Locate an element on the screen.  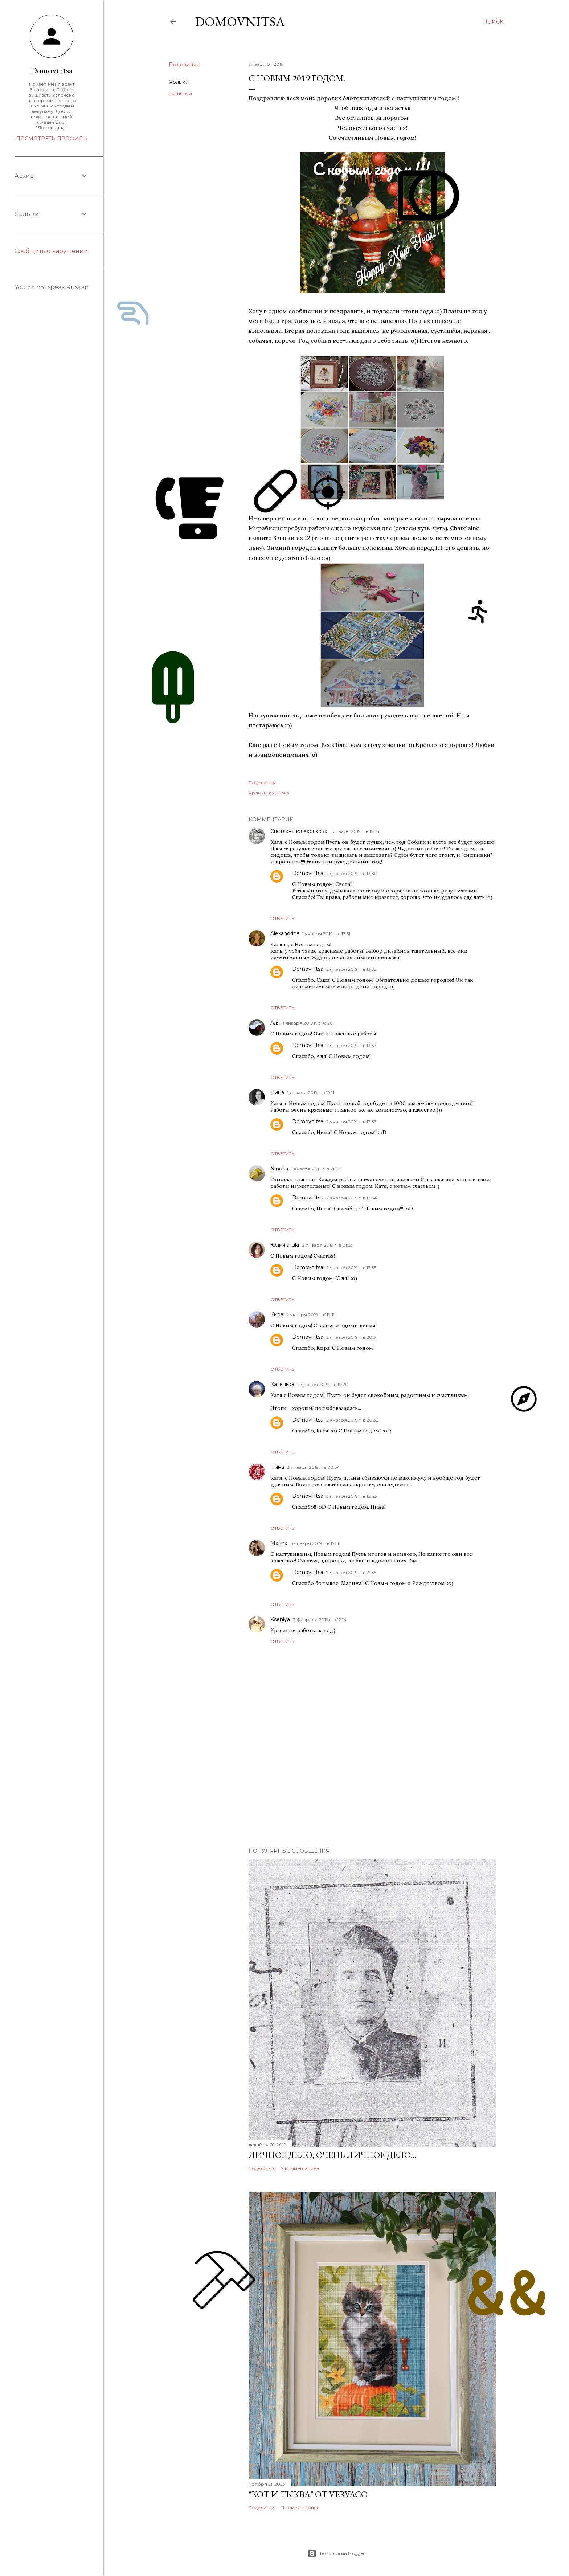
access tools or settings is located at coordinates (221, 2281).